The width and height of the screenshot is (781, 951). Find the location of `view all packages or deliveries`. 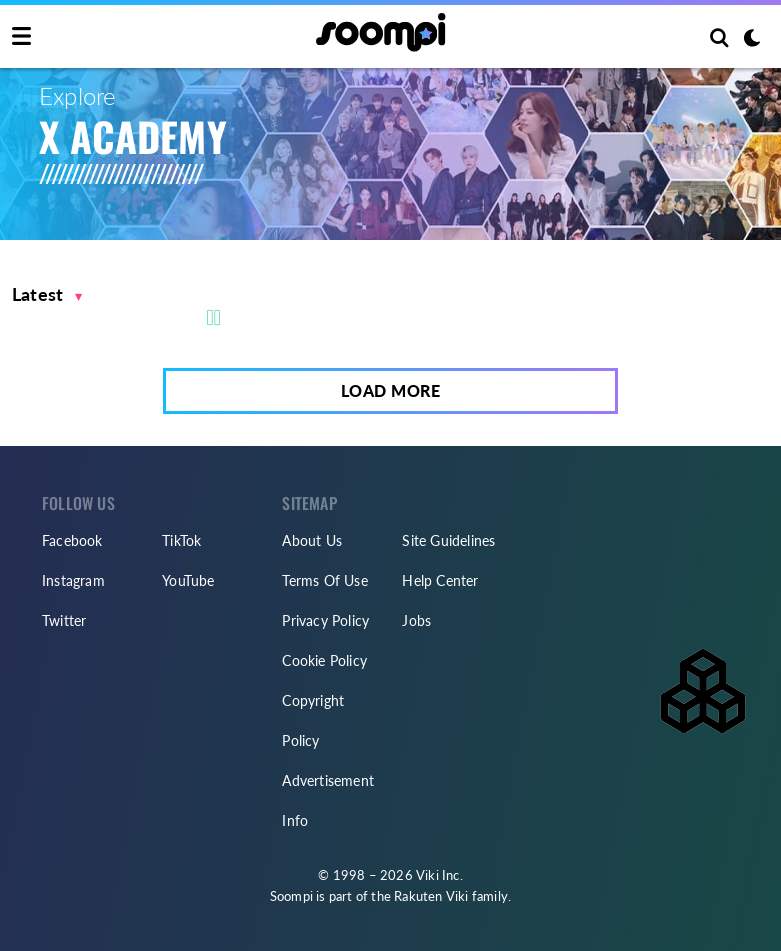

view all packages or deliveries is located at coordinates (703, 691).